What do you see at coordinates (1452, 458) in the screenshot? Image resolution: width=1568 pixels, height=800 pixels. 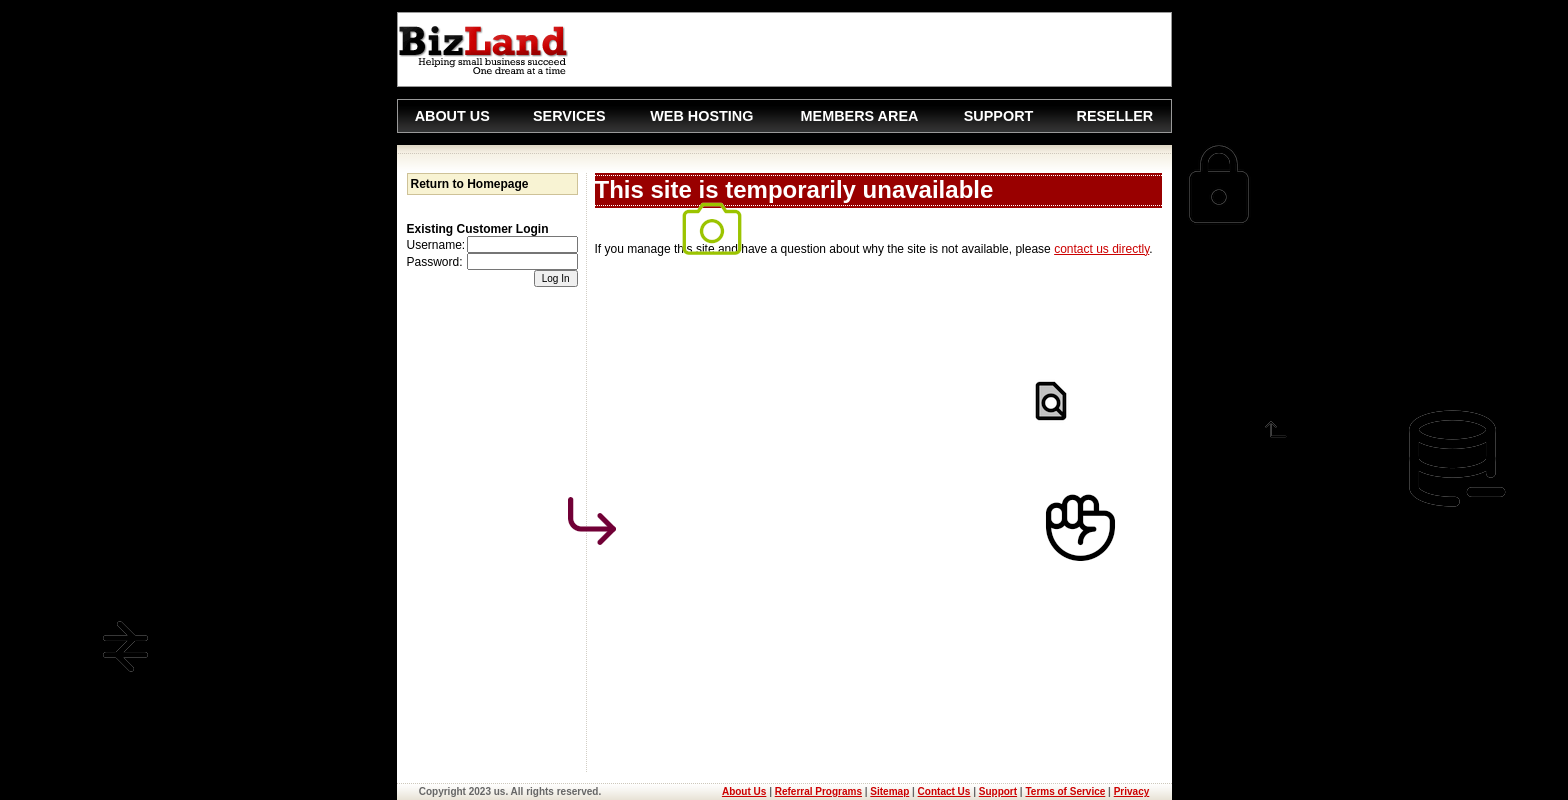 I see `remove a database or data source` at bounding box center [1452, 458].